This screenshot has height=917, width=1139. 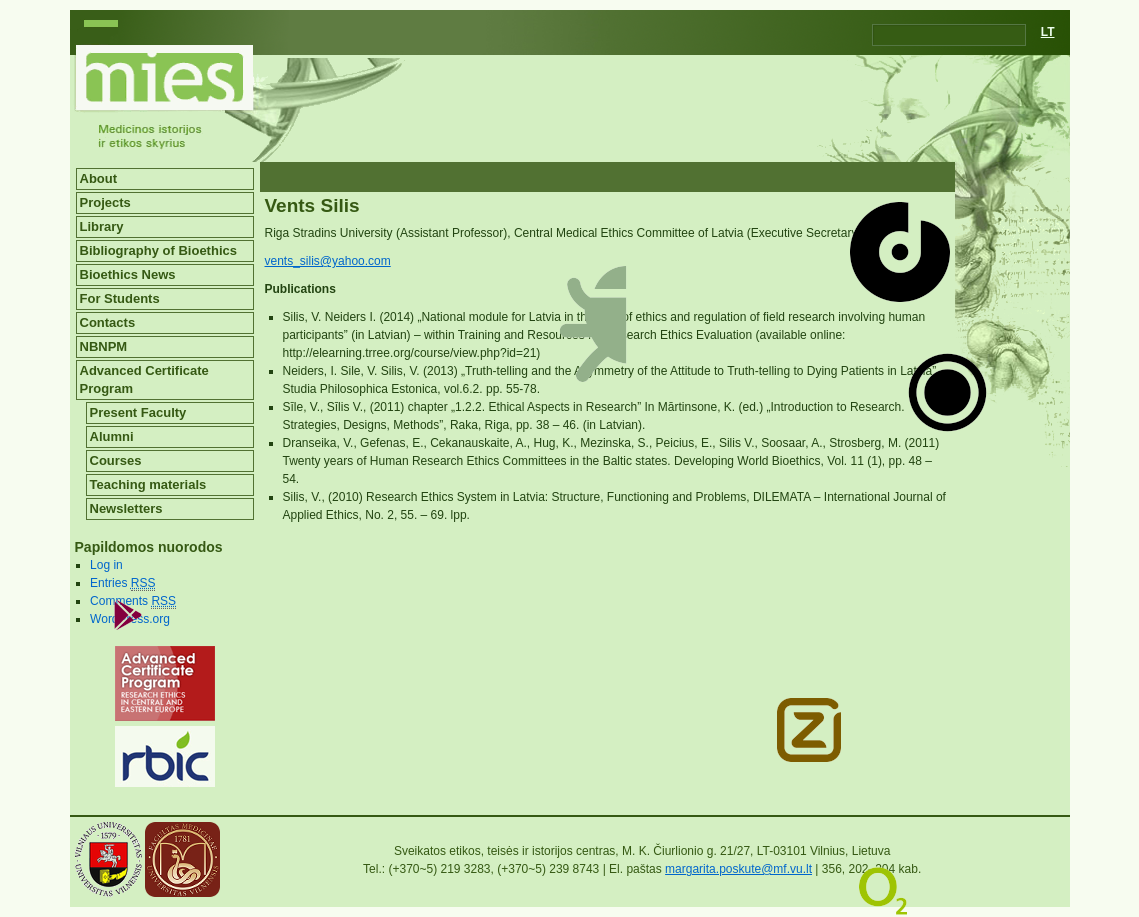 What do you see at coordinates (947, 392) in the screenshot?
I see `indicates loading or processing in progress` at bounding box center [947, 392].